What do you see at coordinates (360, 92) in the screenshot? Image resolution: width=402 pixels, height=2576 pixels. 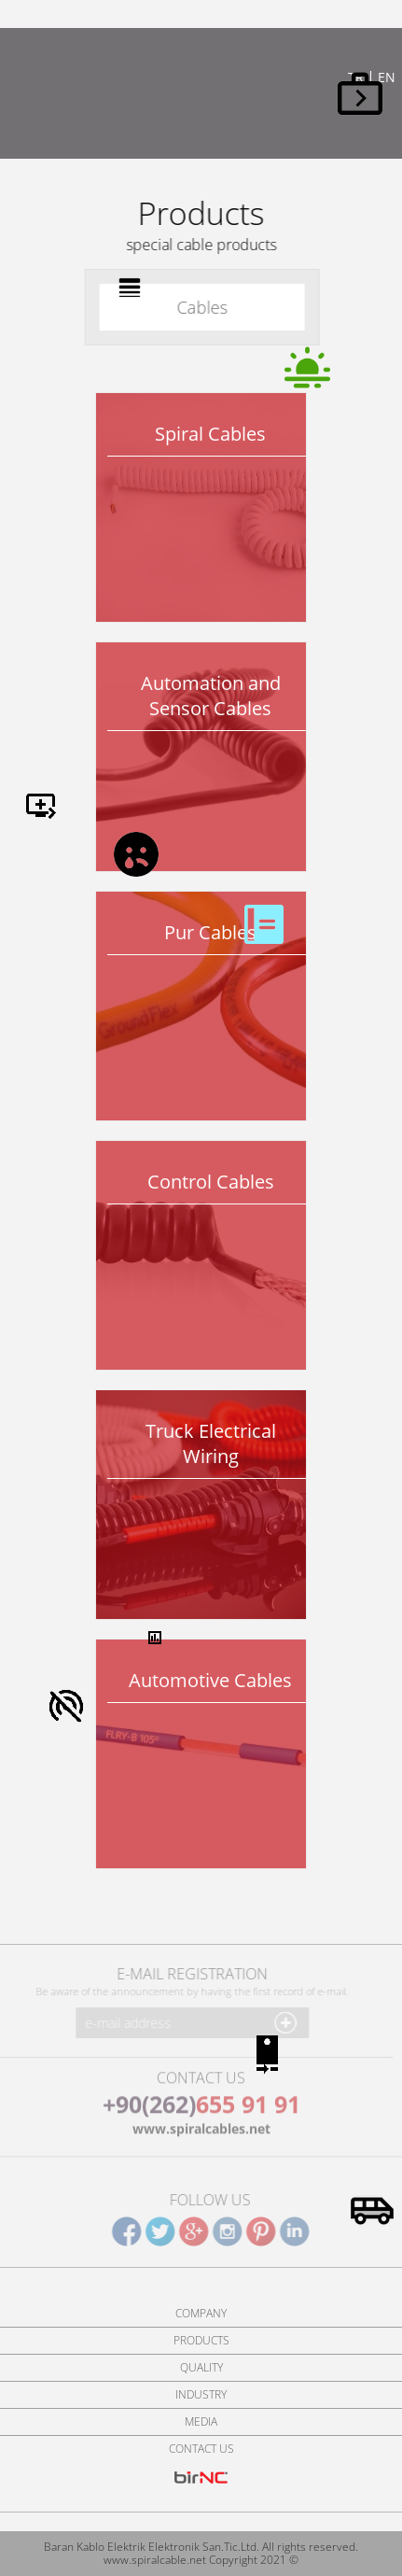 I see `schedule task for next week` at bounding box center [360, 92].